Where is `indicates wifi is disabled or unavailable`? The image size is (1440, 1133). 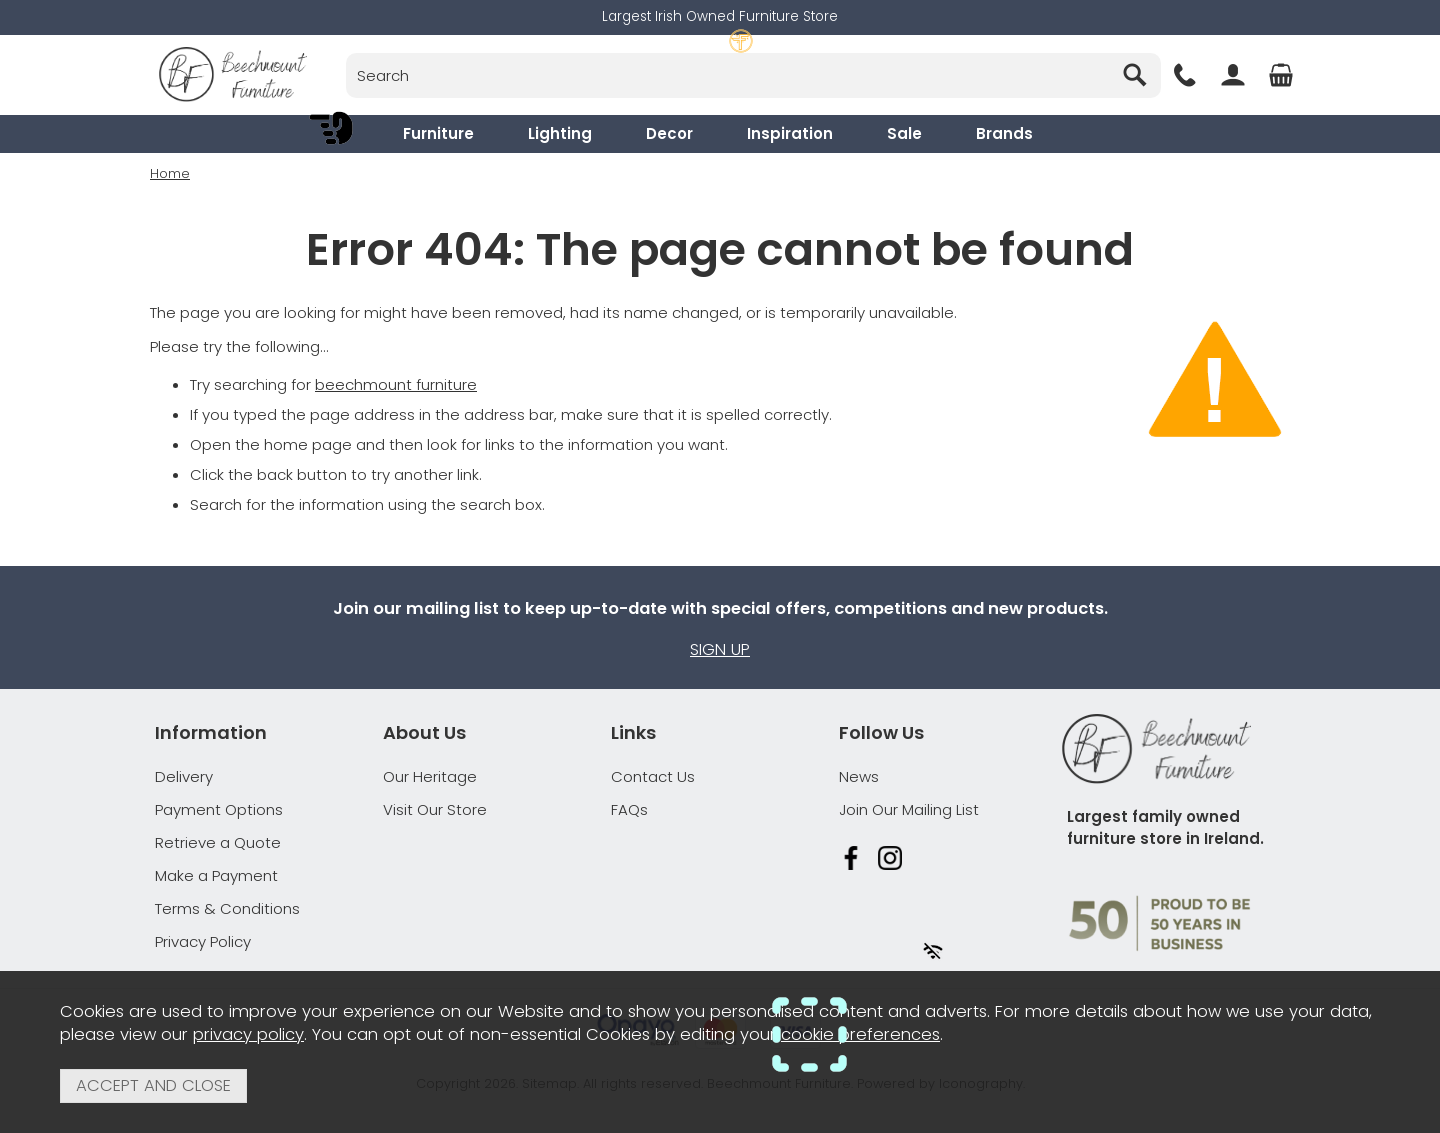 indicates wifi is disabled or unavailable is located at coordinates (933, 952).